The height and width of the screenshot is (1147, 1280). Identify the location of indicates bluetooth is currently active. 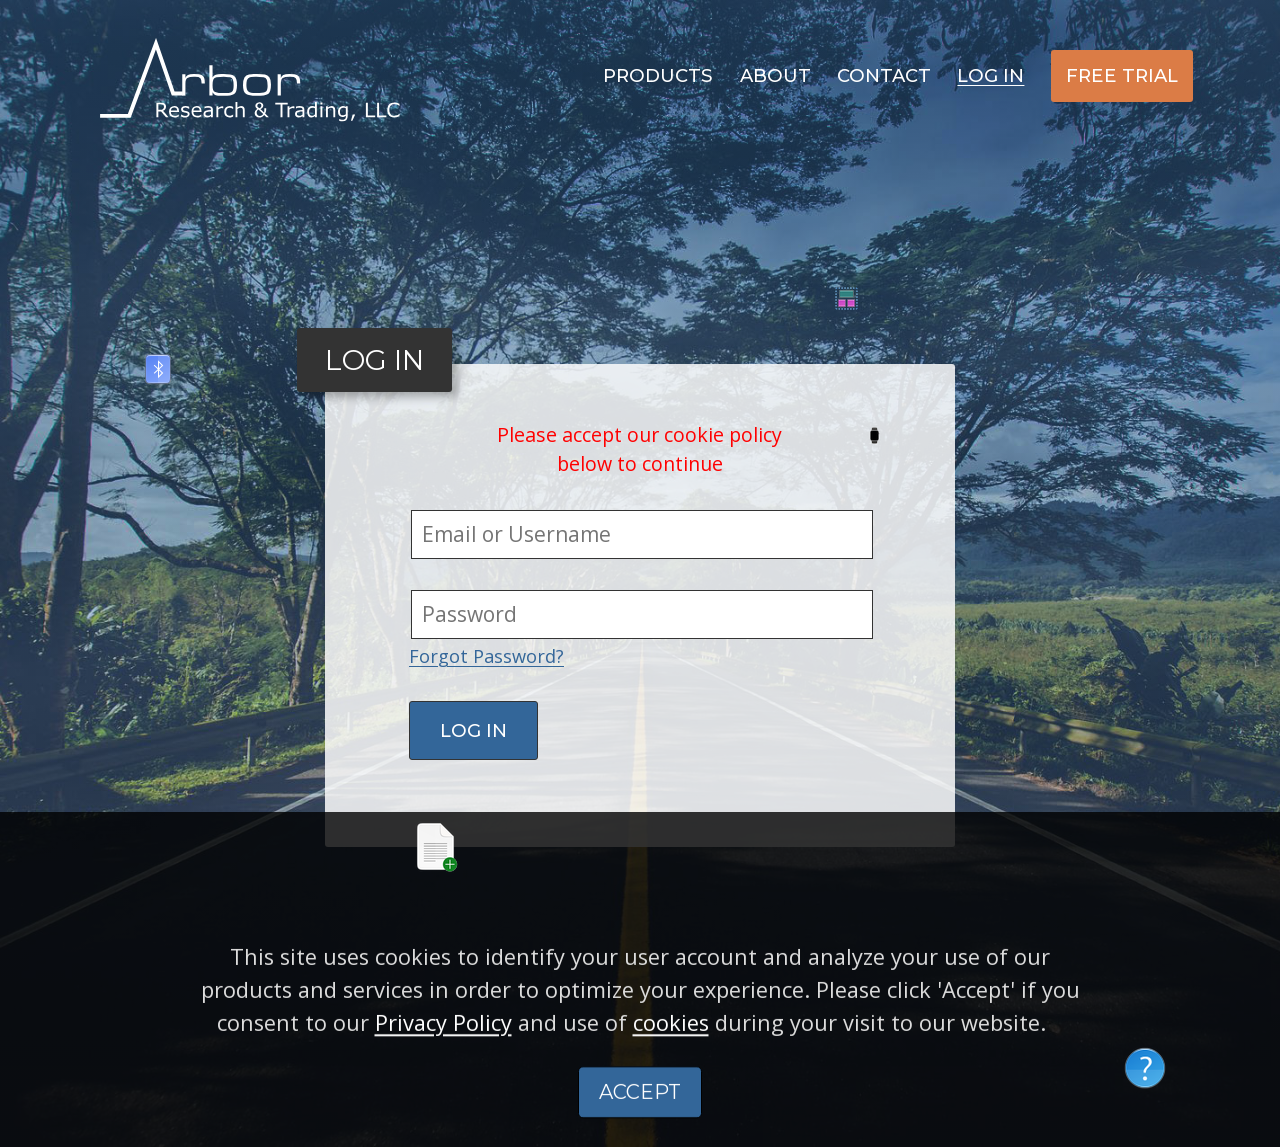
(158, 369).